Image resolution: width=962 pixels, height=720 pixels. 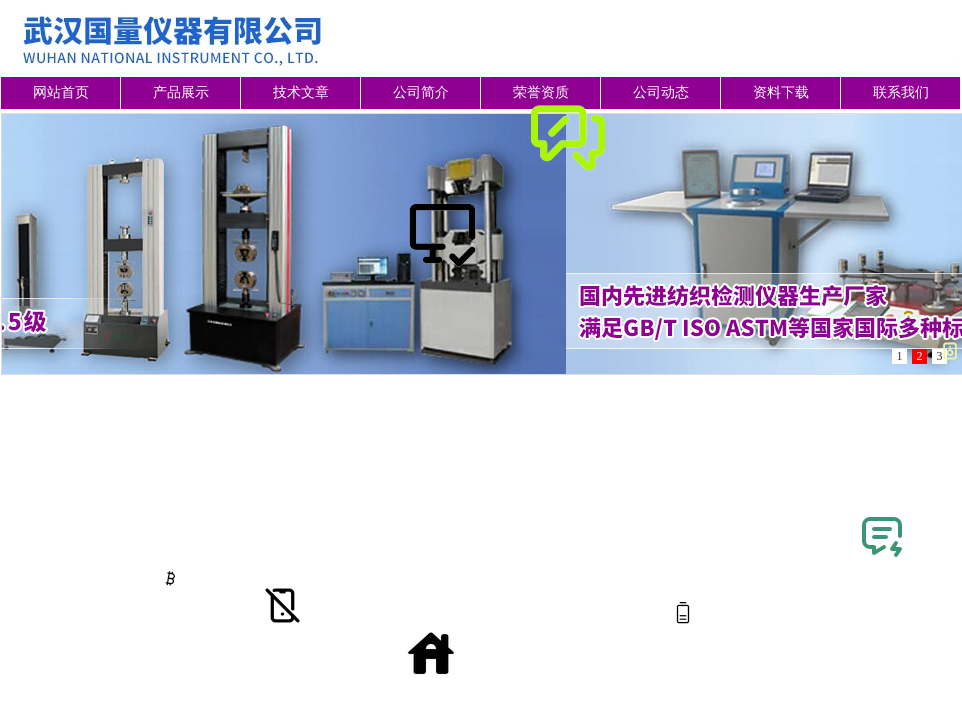 I want to click on disable mobile device, so click(x=282, y=605).